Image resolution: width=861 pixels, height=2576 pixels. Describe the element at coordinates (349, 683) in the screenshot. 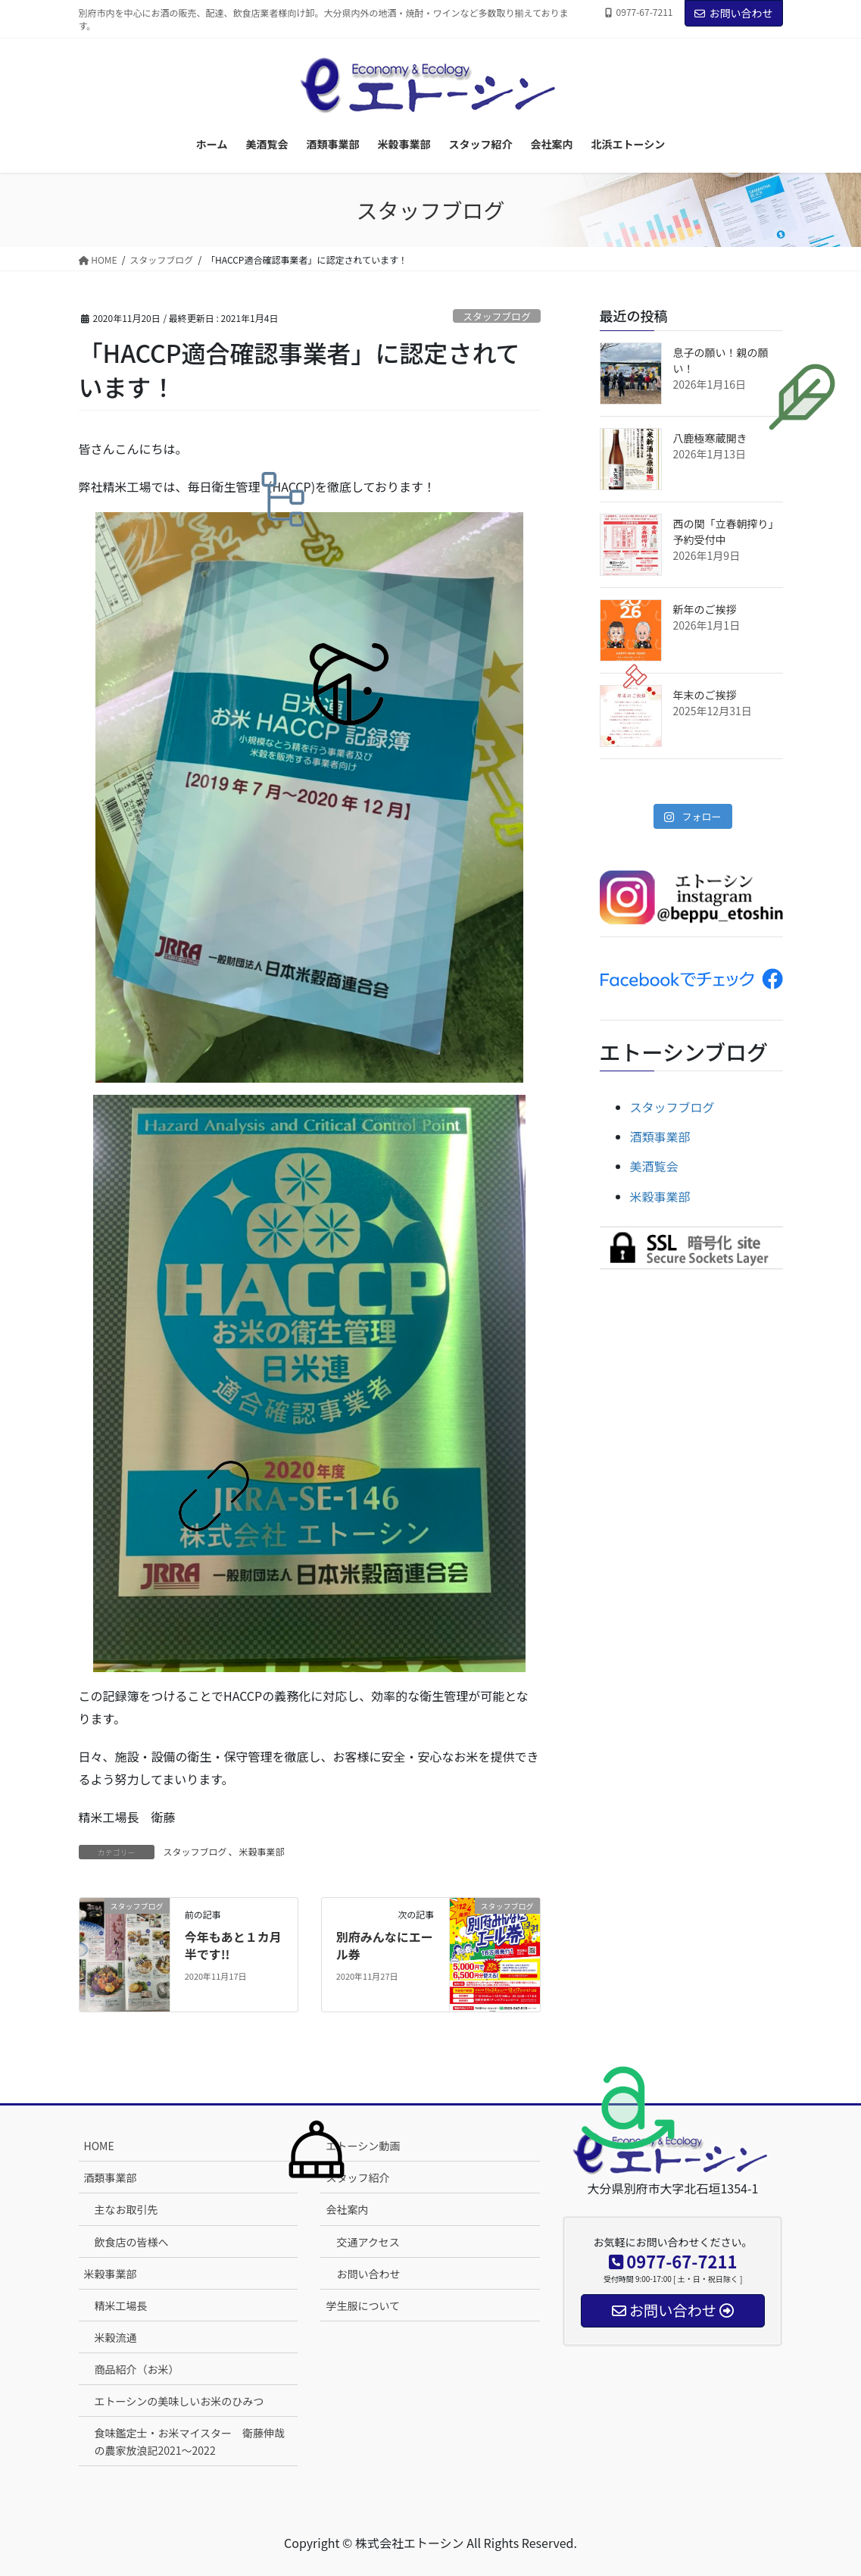

I see `open the New York Times app` at that location.